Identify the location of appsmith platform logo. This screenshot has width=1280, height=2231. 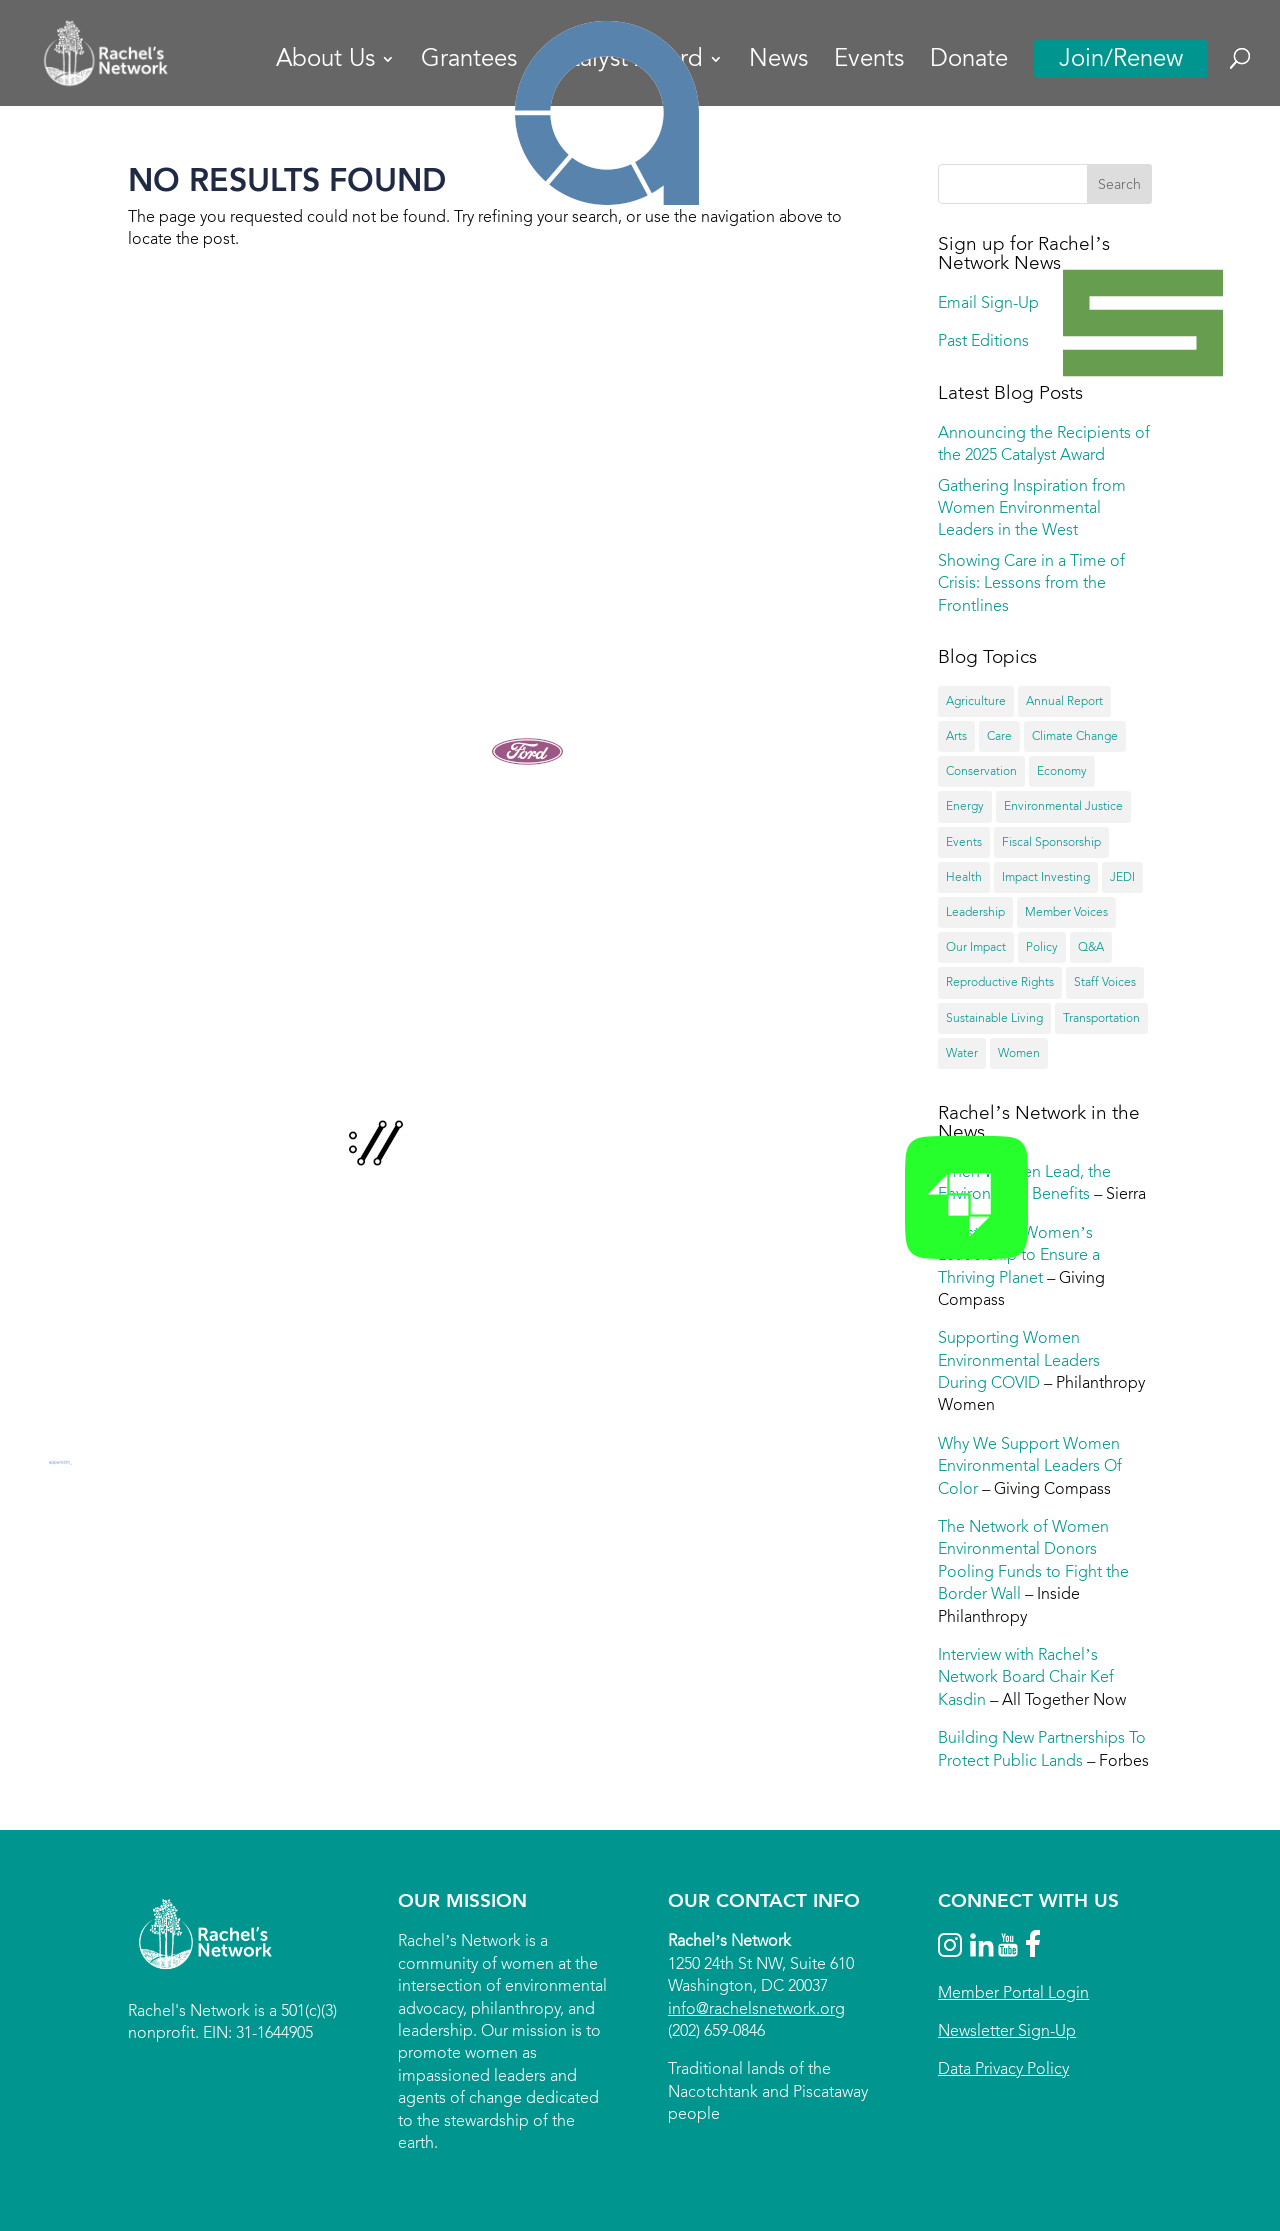
(60, 1462).